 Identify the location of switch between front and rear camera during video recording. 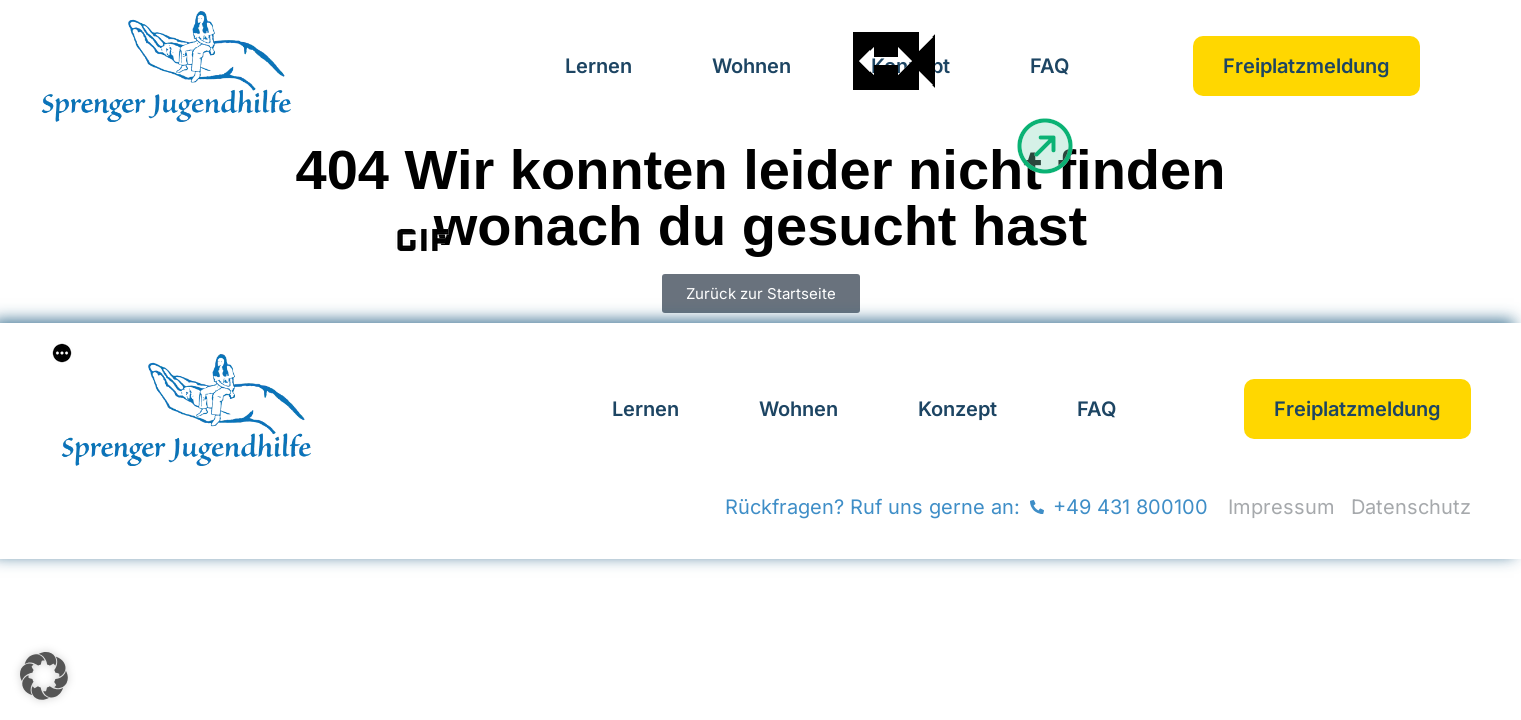
(894, 61).